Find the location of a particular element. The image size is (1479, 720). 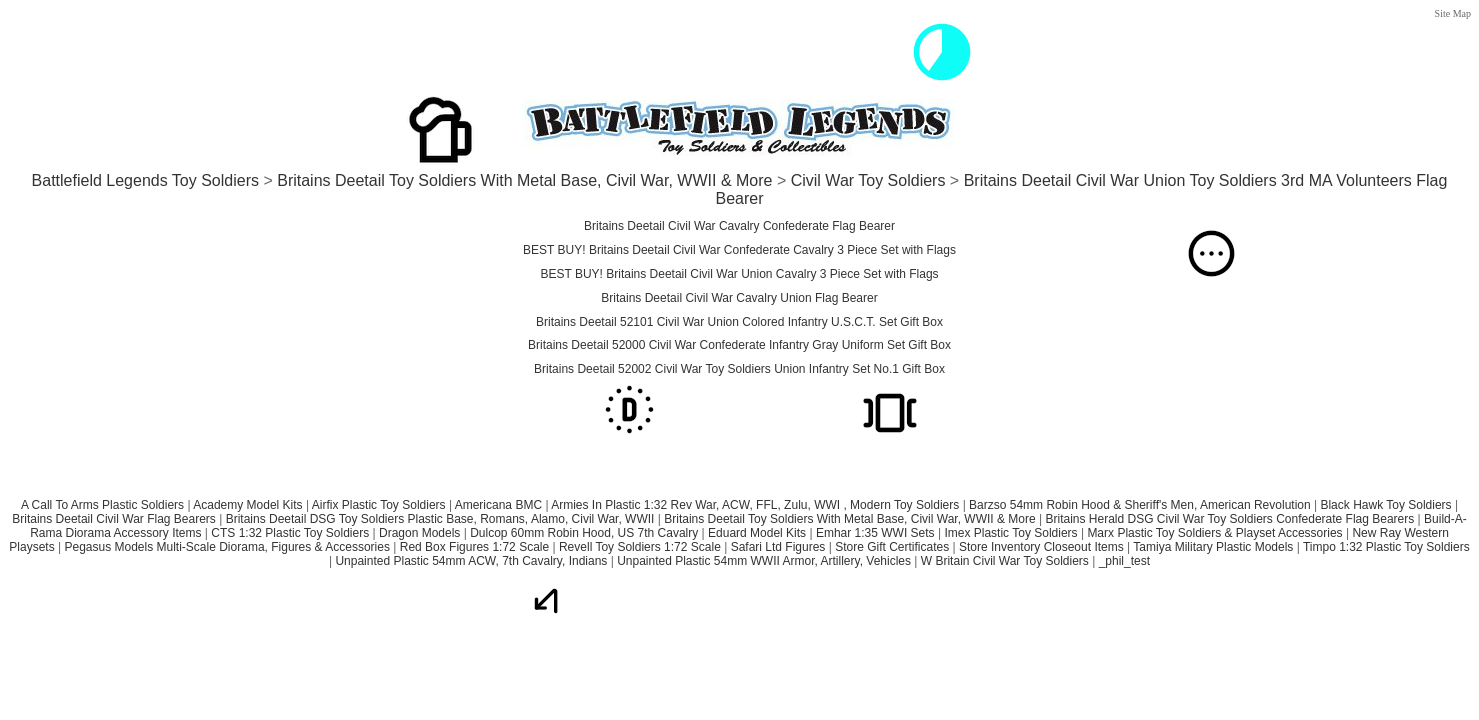

navigate through a horizontal image carousel is located at coordinates (890, 413).